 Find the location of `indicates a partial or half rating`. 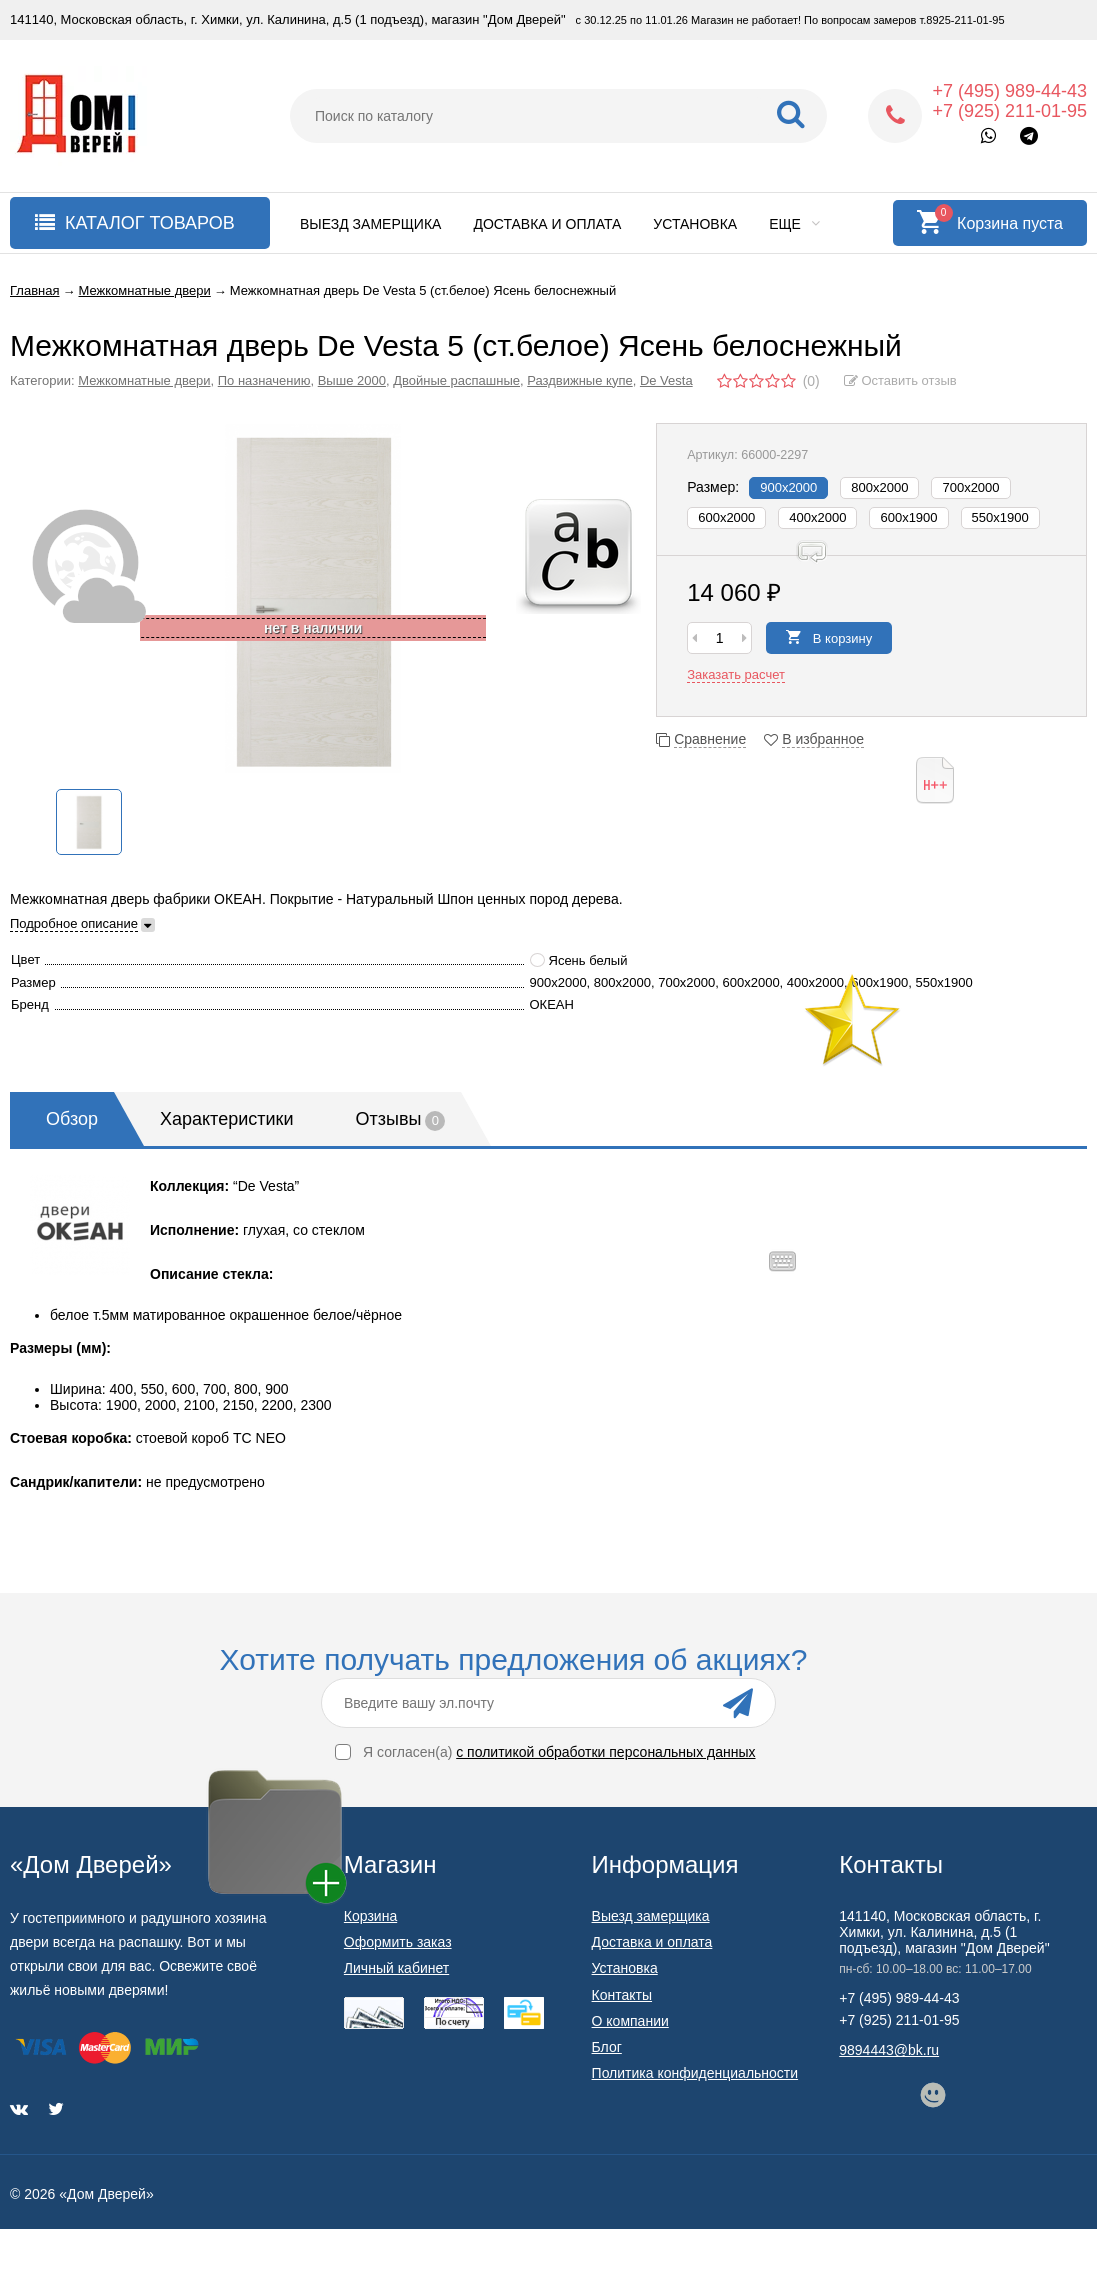

indicates a partial or half rating is located at coordinates (852, 1023).